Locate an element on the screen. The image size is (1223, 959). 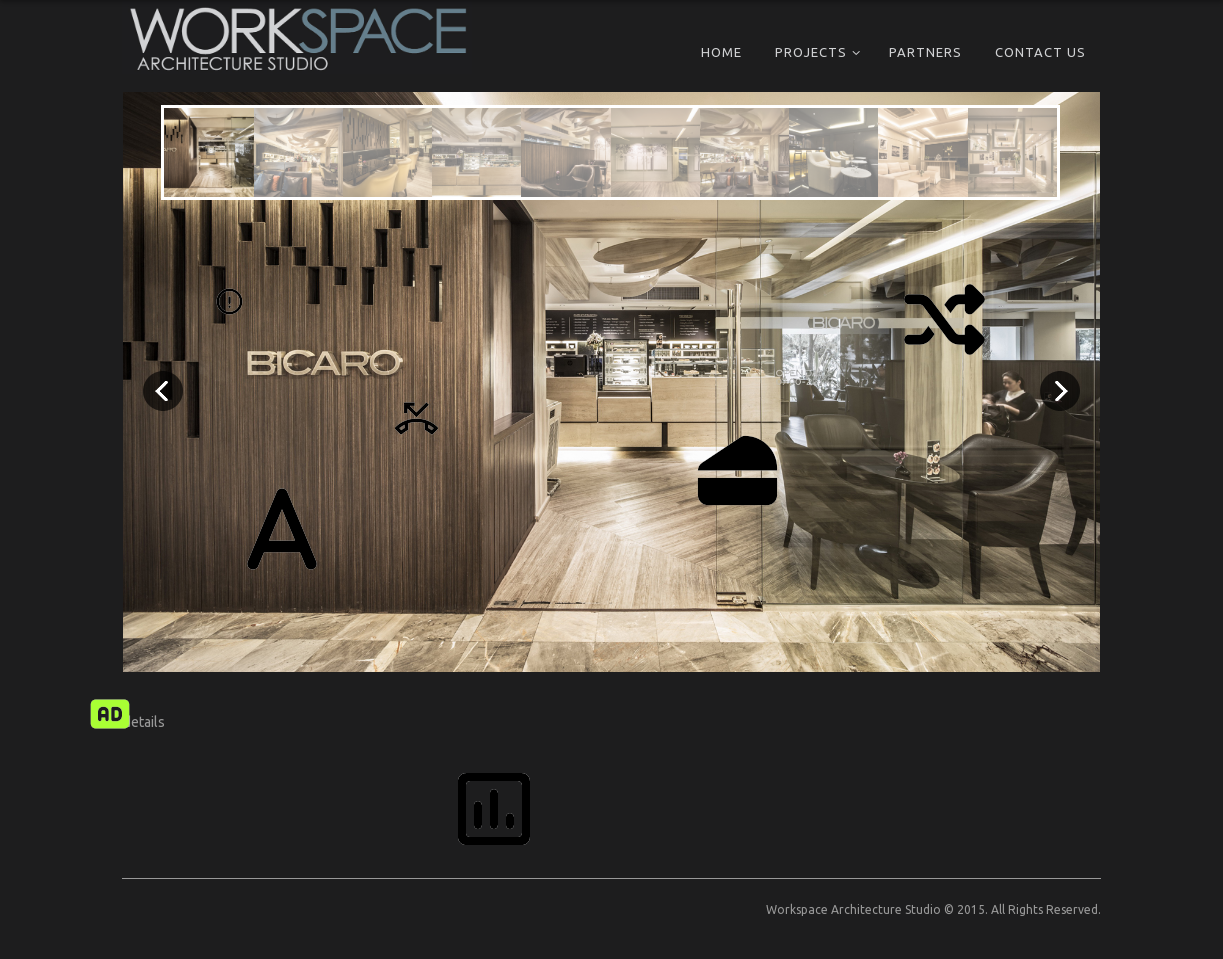
insert a chart or graph into a document is located at coordinates (494, 809).